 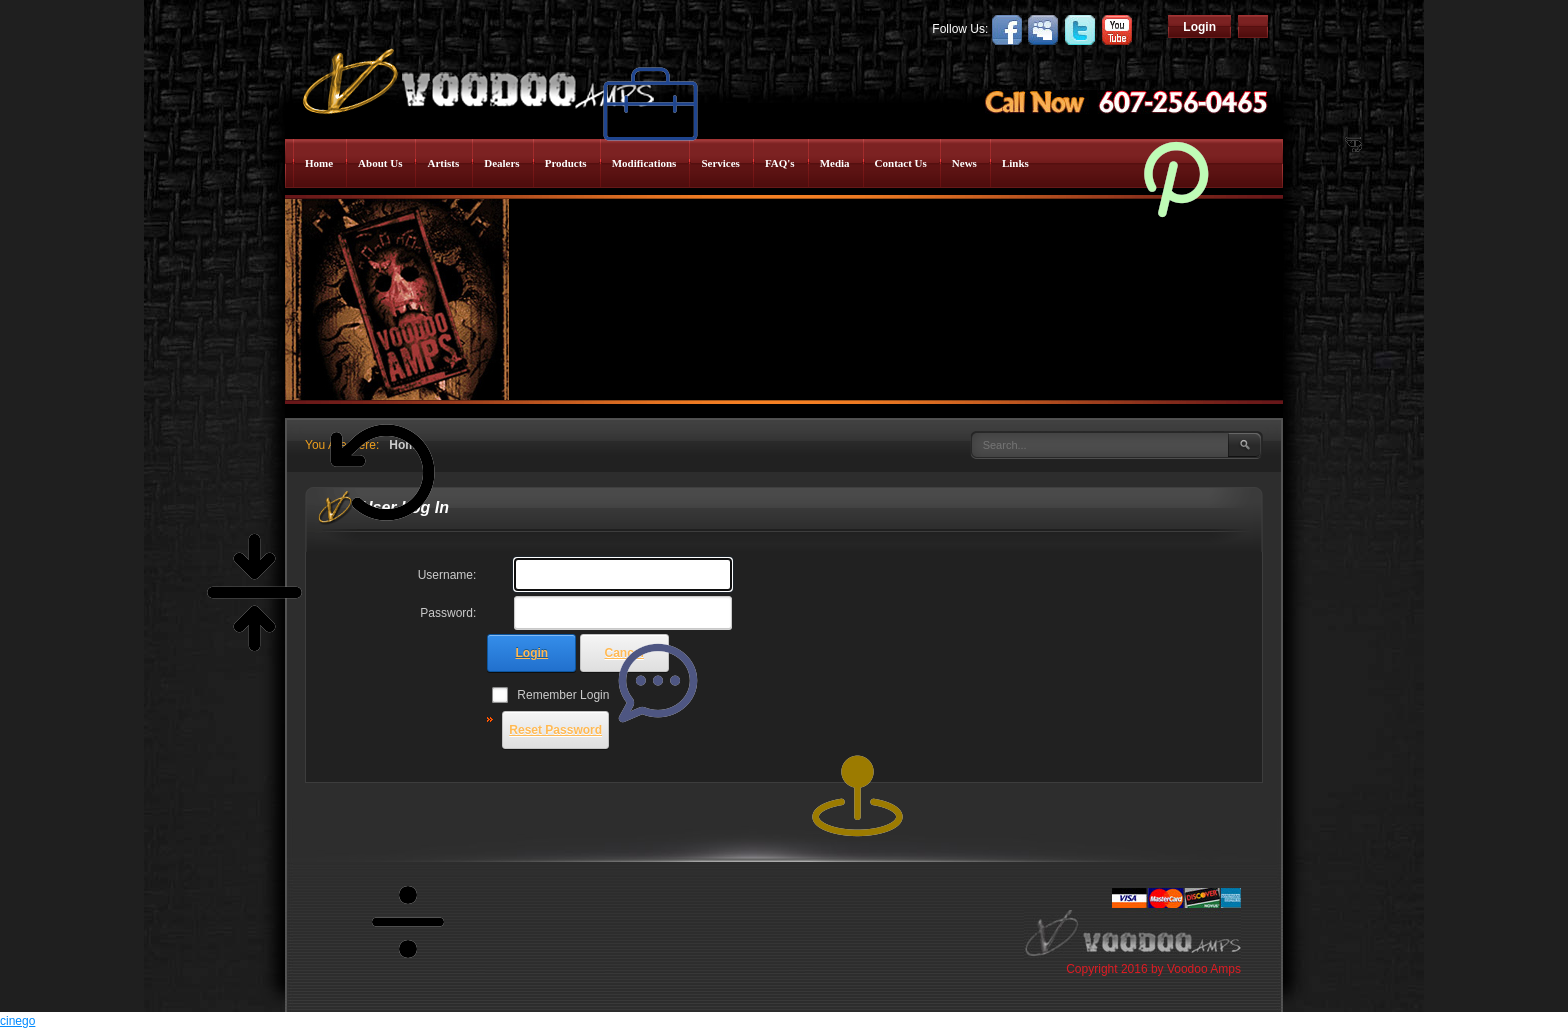 What do you see at coordinates (254, 592) in the screenshot?
I see `collapse content vertically` at bounding box center [254, 592].